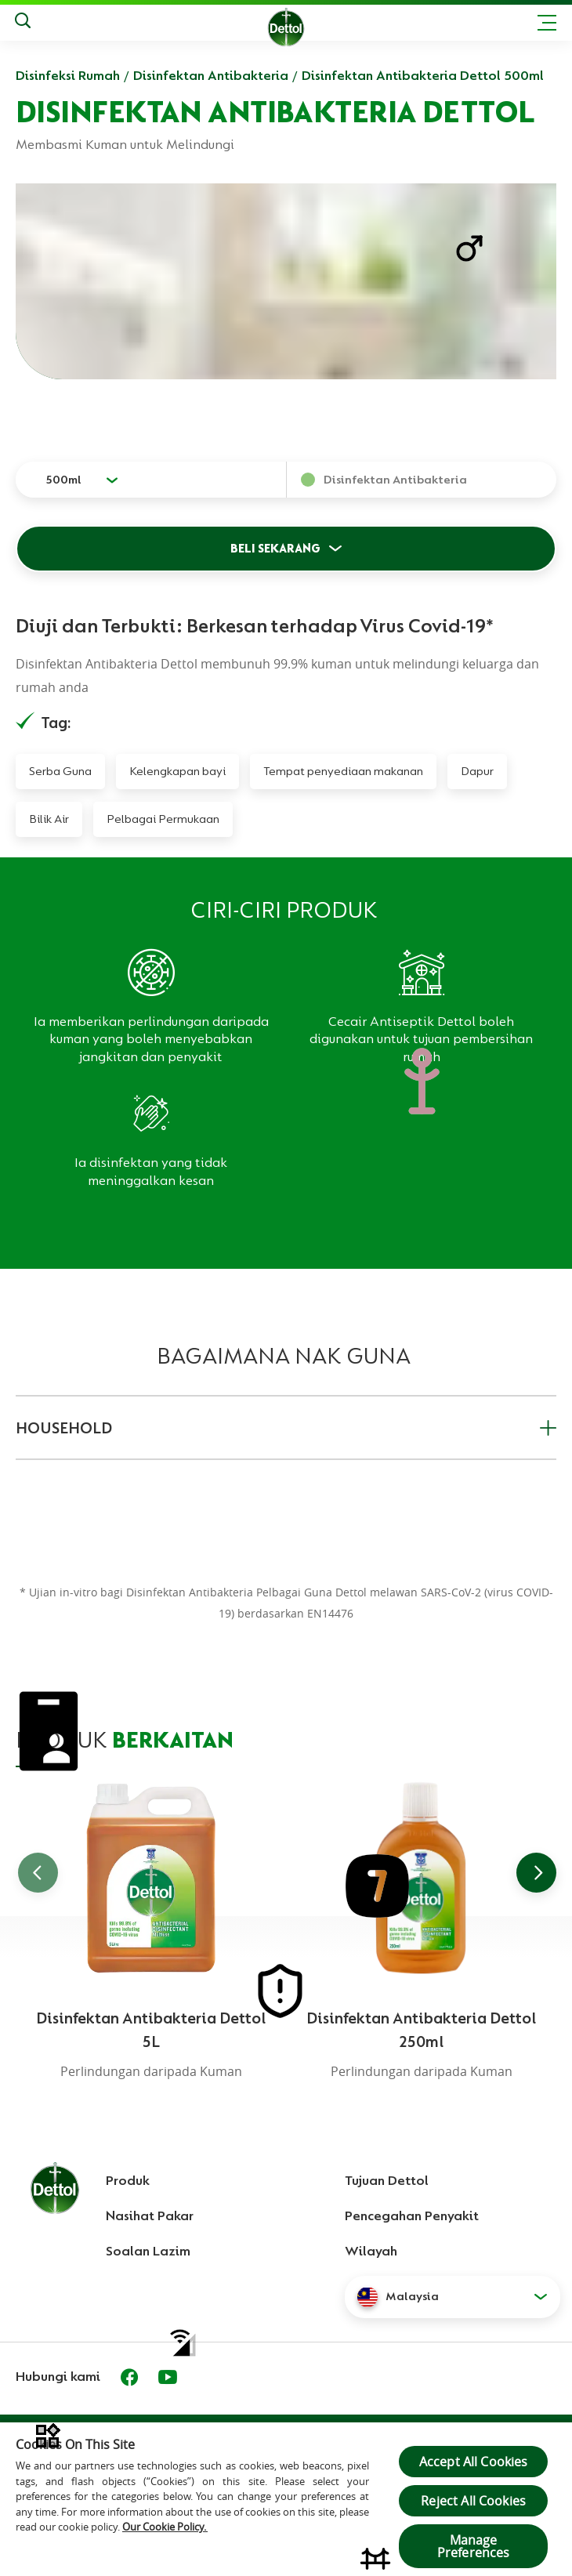  What do you see at coordinates (422, 1081) in the screenshot?
I see `browse clothing or wardrobe items` at bounding box center [422, 1081].